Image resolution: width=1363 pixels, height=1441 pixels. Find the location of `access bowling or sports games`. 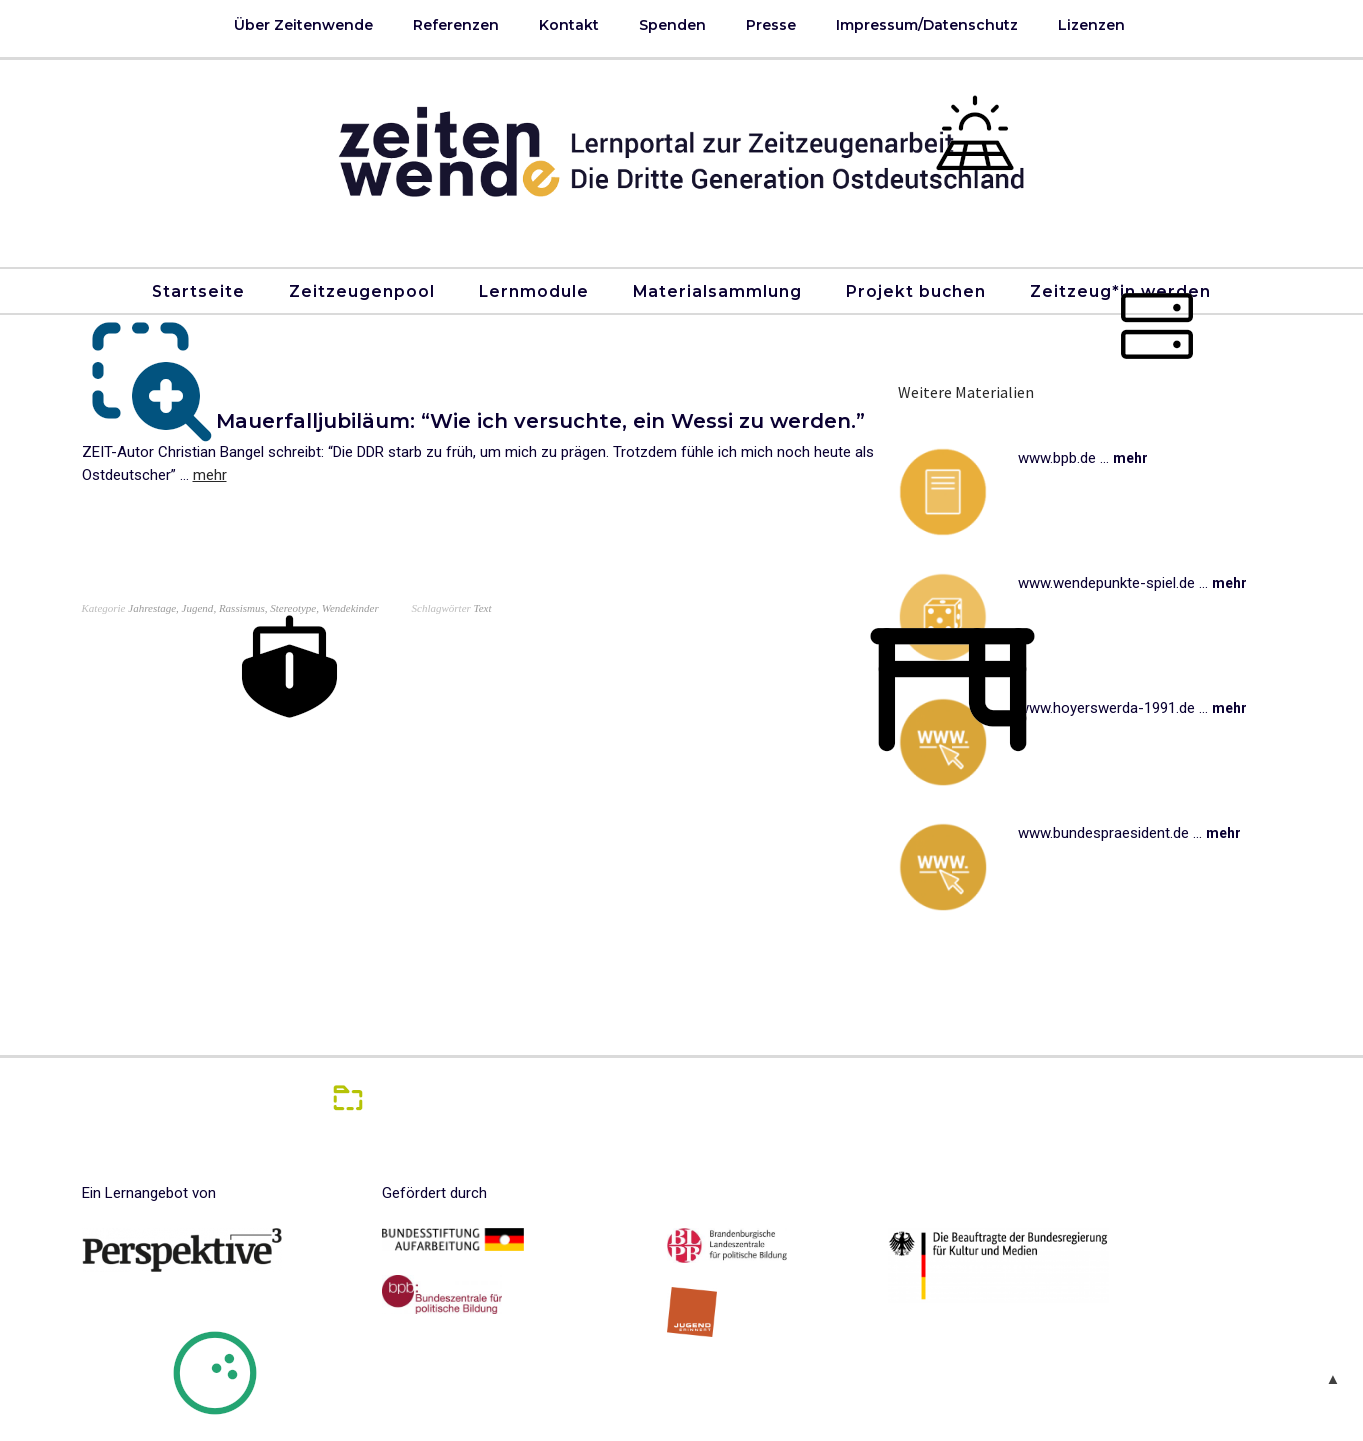

access bowling or sports games is located at coordinates (215, 1373).